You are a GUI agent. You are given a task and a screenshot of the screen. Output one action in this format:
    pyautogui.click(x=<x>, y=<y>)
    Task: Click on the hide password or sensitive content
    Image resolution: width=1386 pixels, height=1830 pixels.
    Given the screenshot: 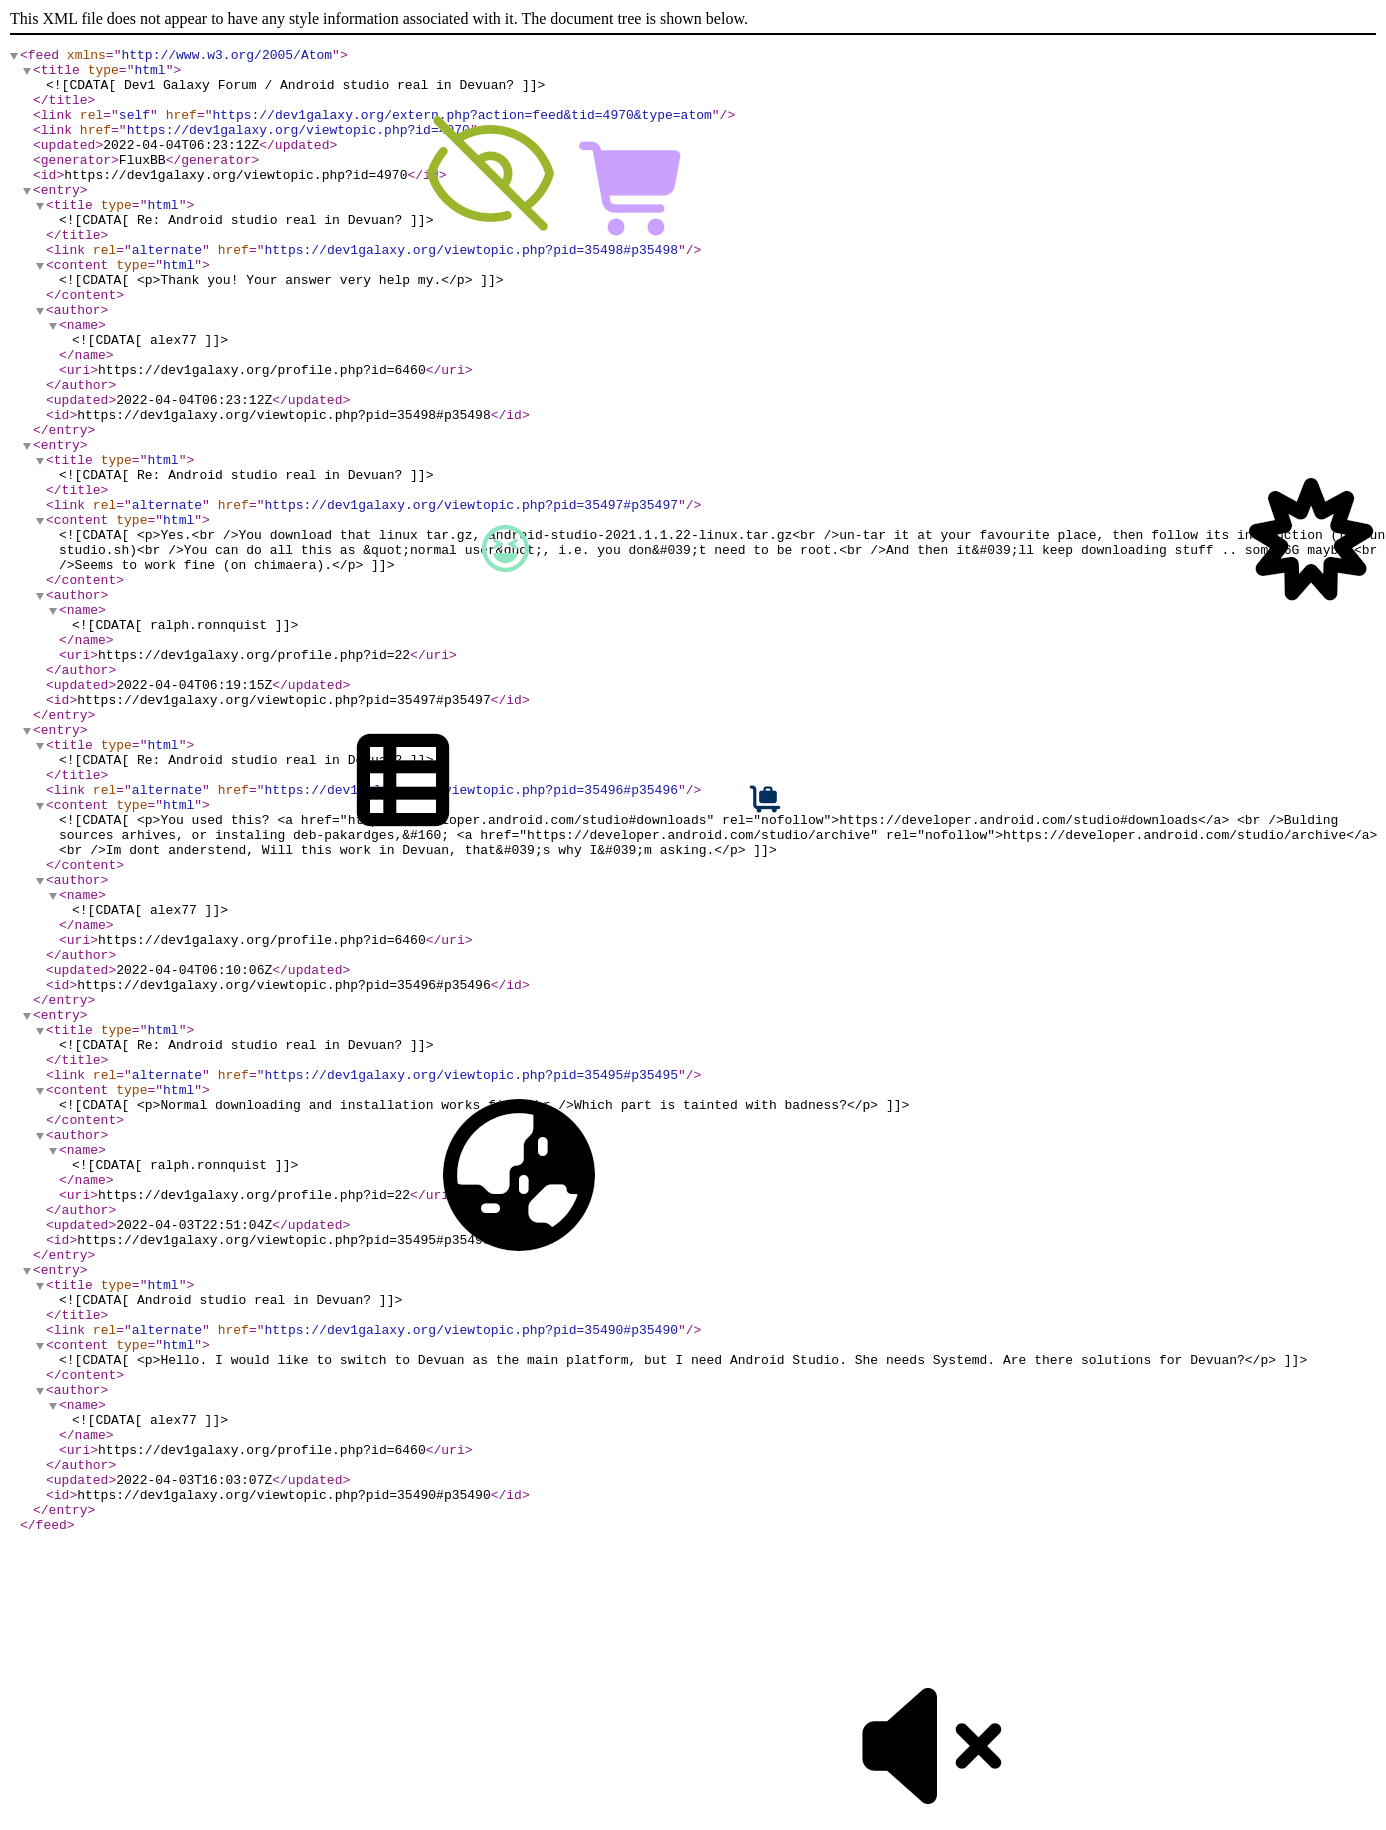 What is the action you would take?
    pyautogui.click(x=490, y=173)
    